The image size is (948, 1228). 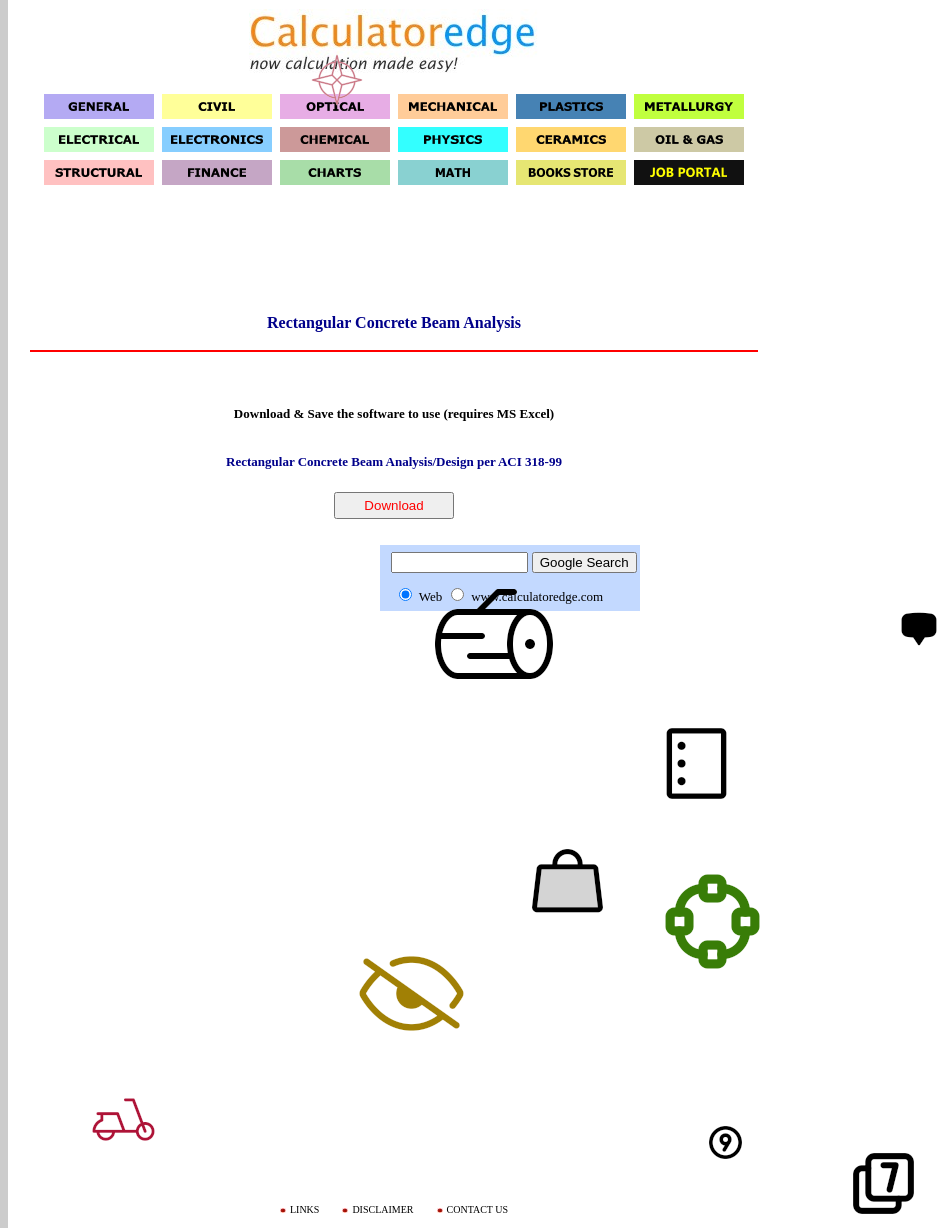 What do you see at coordinates (337, 80) in the screenshot?
I see `access navigation or directional features` at bounding box center [337, 80].